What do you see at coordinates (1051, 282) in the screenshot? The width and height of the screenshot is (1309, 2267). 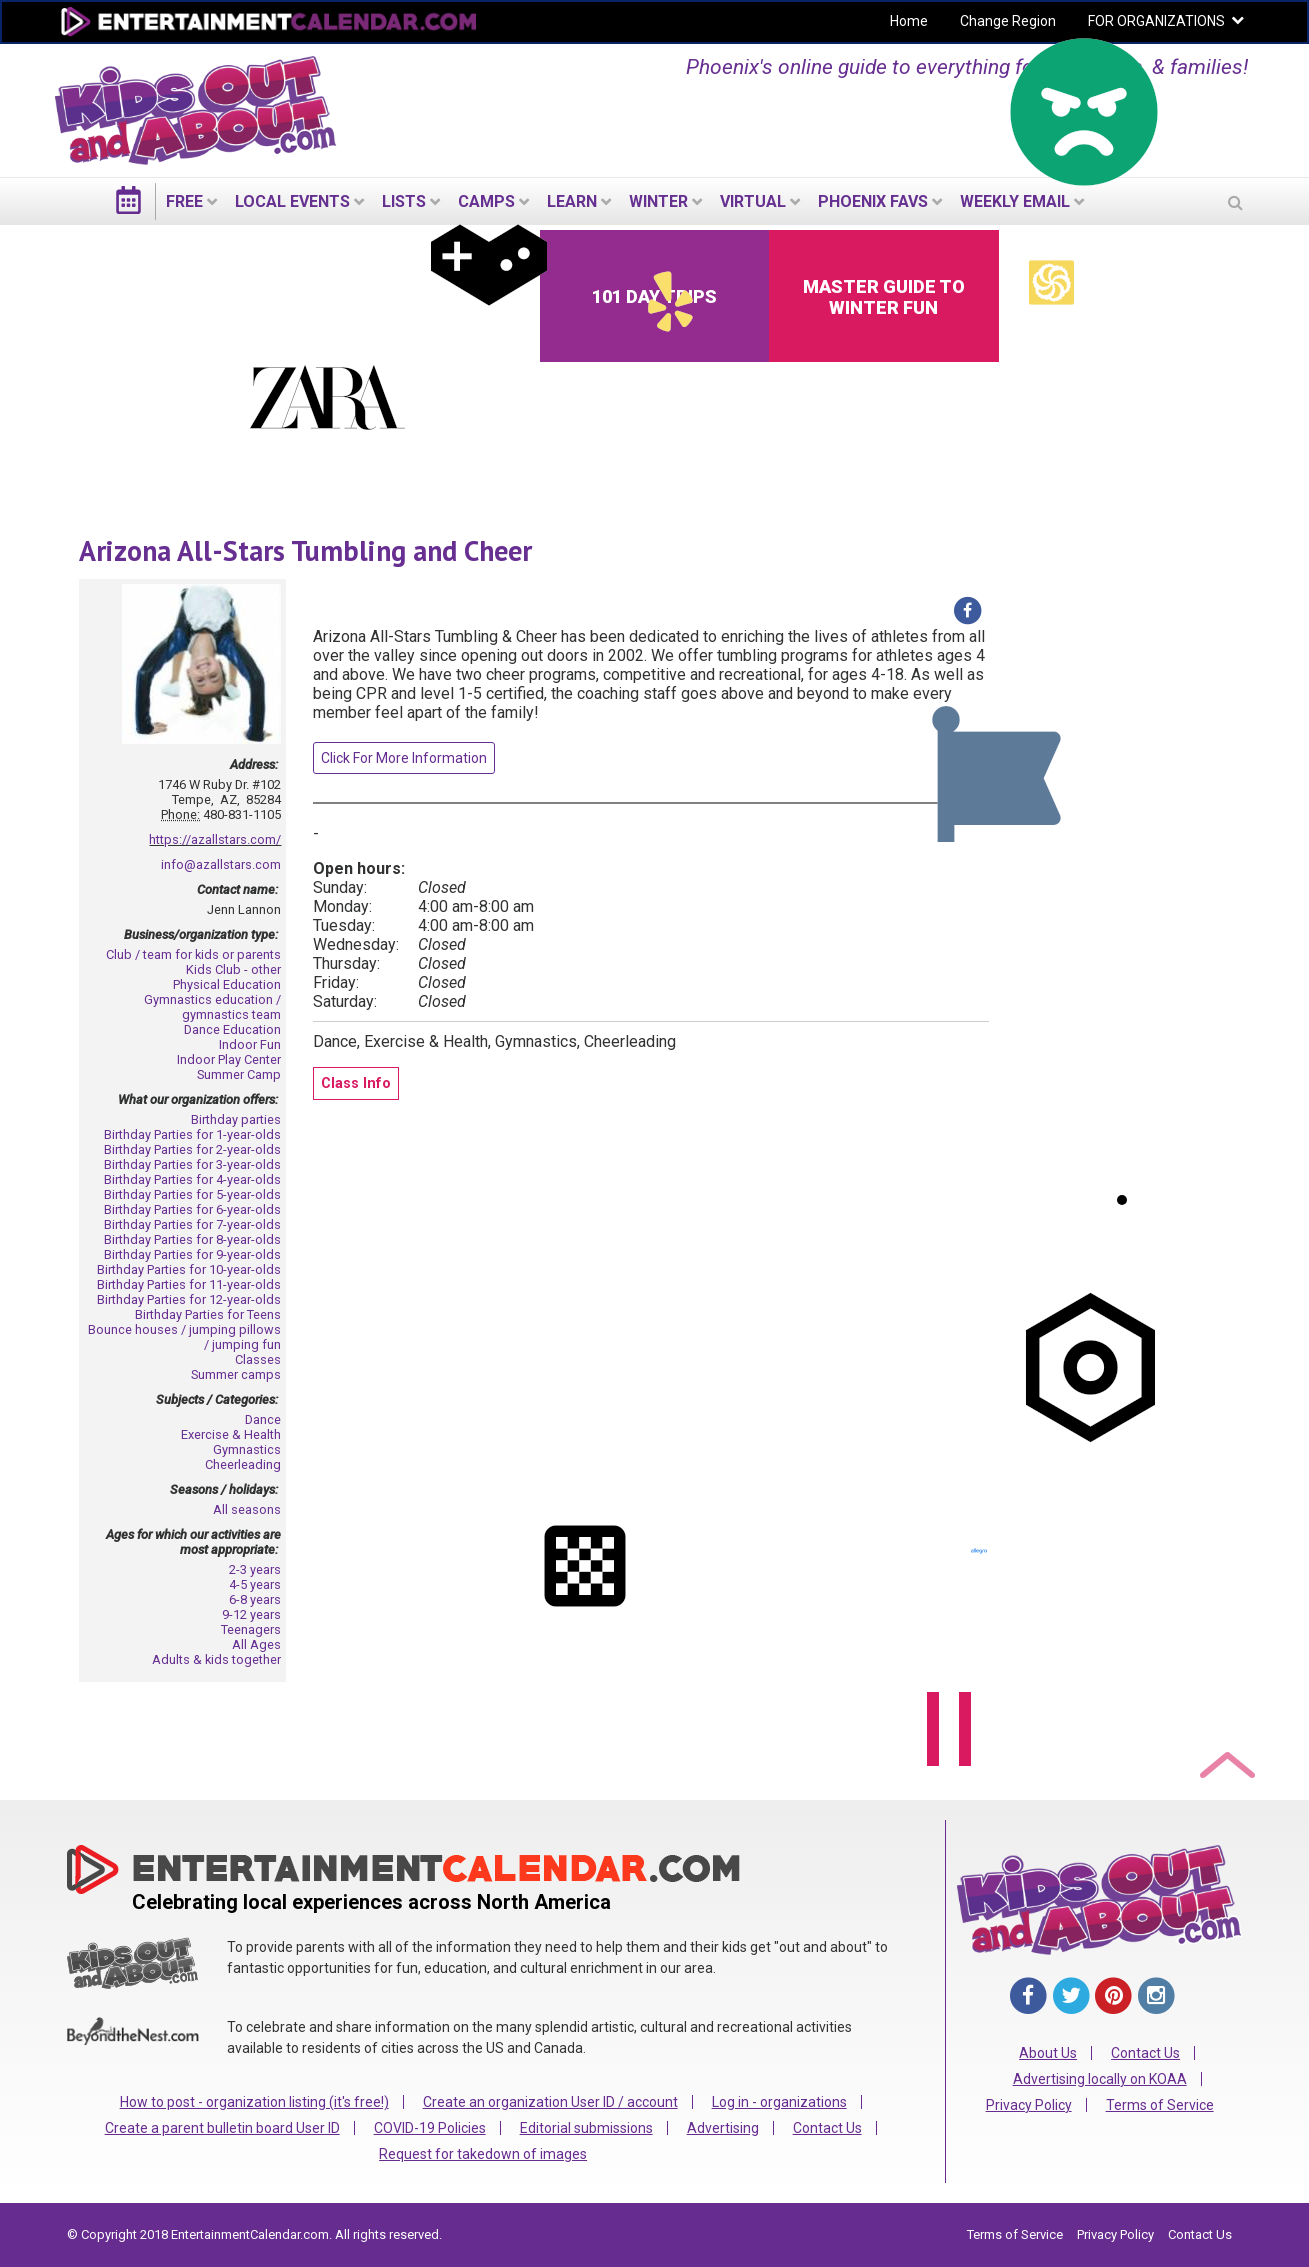 I see `visit codewars coding challenge platform` at bounding box center [1051, 282].